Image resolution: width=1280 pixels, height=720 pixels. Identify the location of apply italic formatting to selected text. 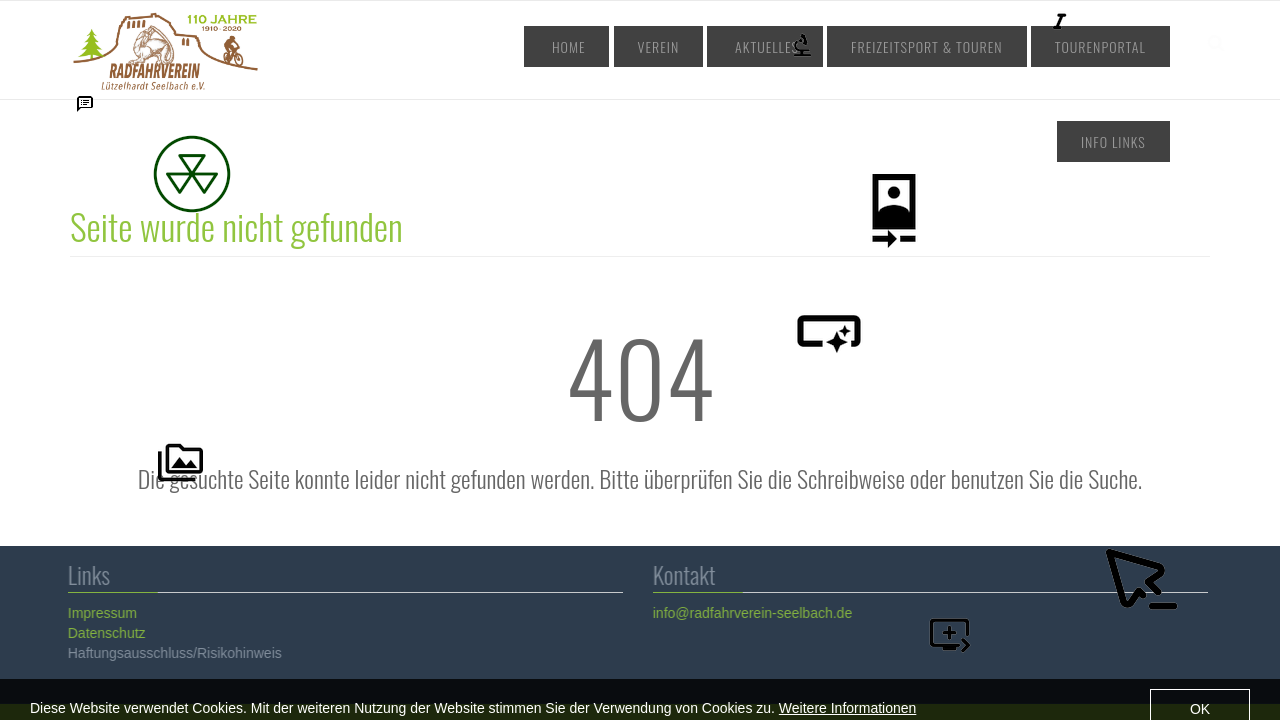
(1059, 22).